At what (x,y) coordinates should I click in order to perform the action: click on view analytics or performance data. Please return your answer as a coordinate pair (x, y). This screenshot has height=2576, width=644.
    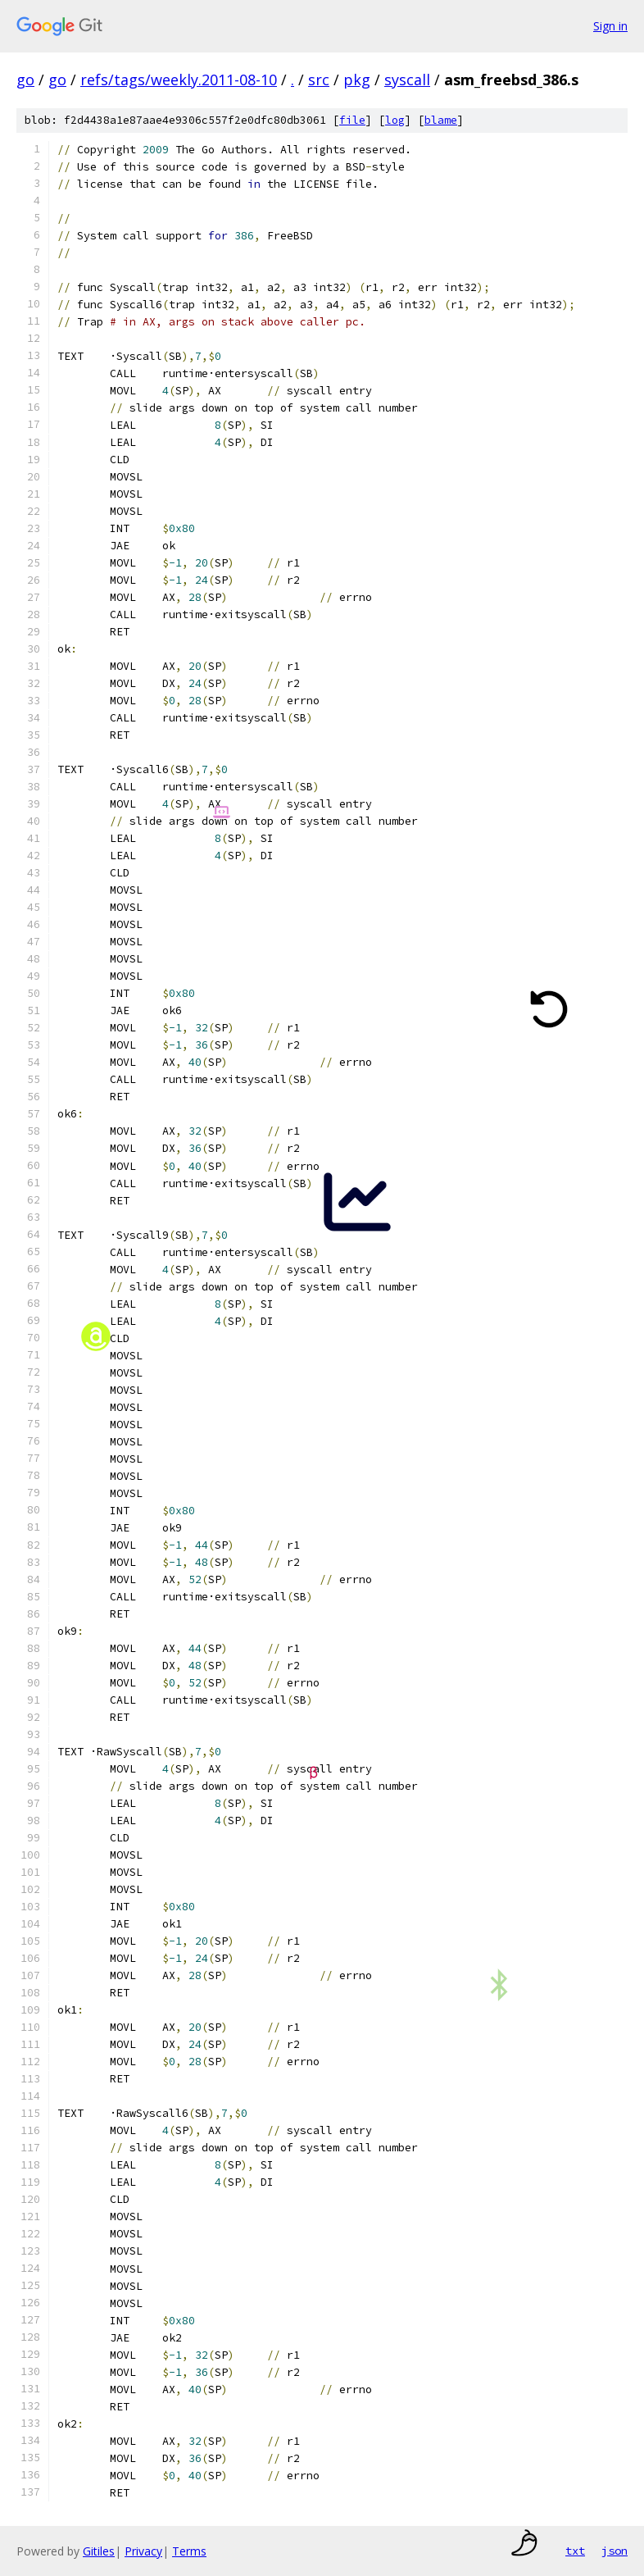
    Looking at the image, I should click on (357, 1202).